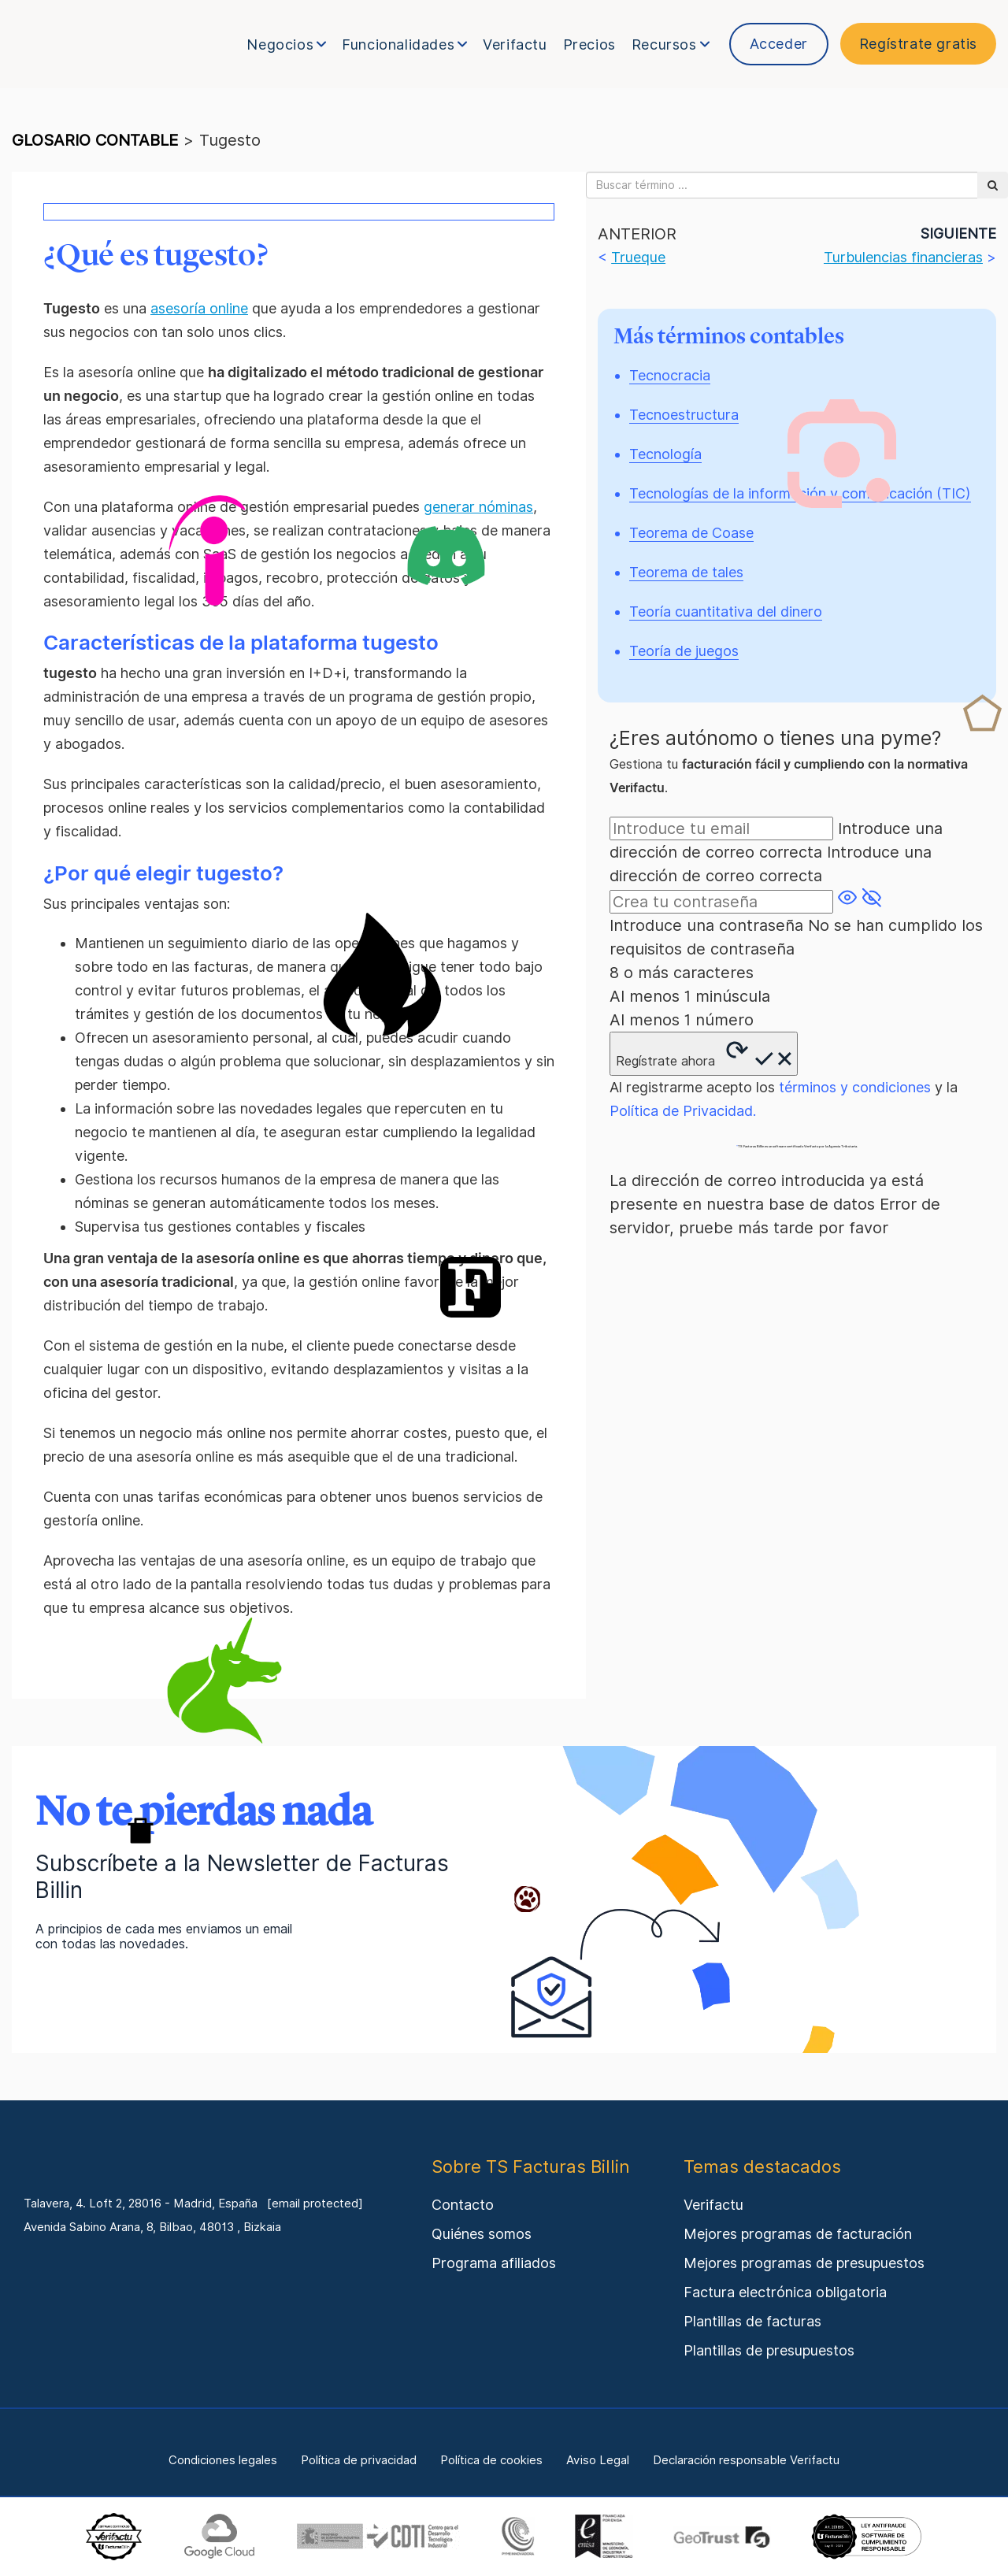 The height and width of the screenshot is (2576, 1008). What do you see at coordinates (382, 975) in the screenshot?
I see `fireship brand logo` at bounding box center [382, 975].